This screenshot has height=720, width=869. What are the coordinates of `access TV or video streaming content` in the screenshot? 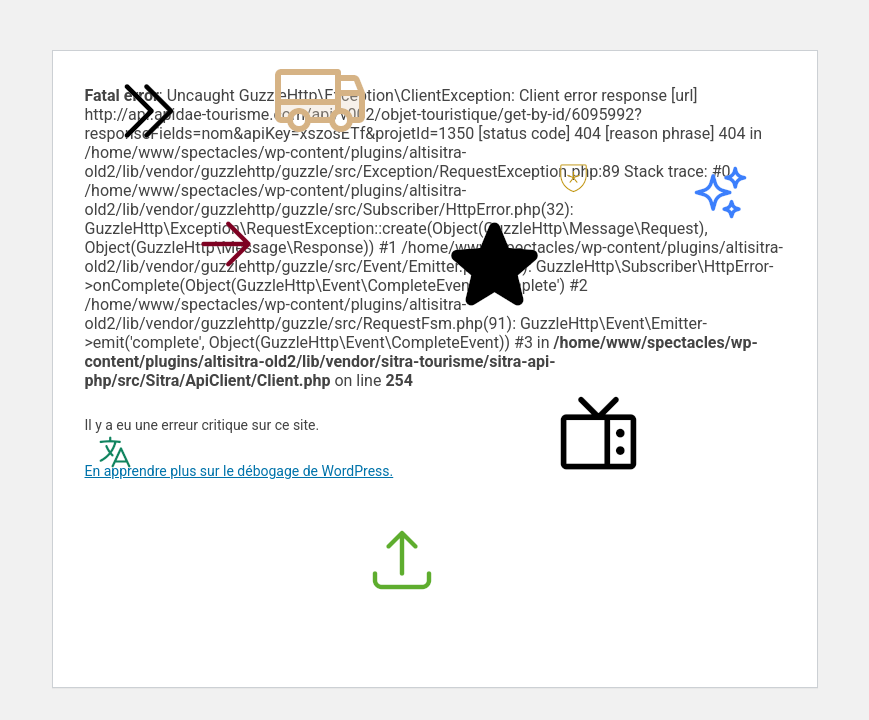 It's located at (598, 437).